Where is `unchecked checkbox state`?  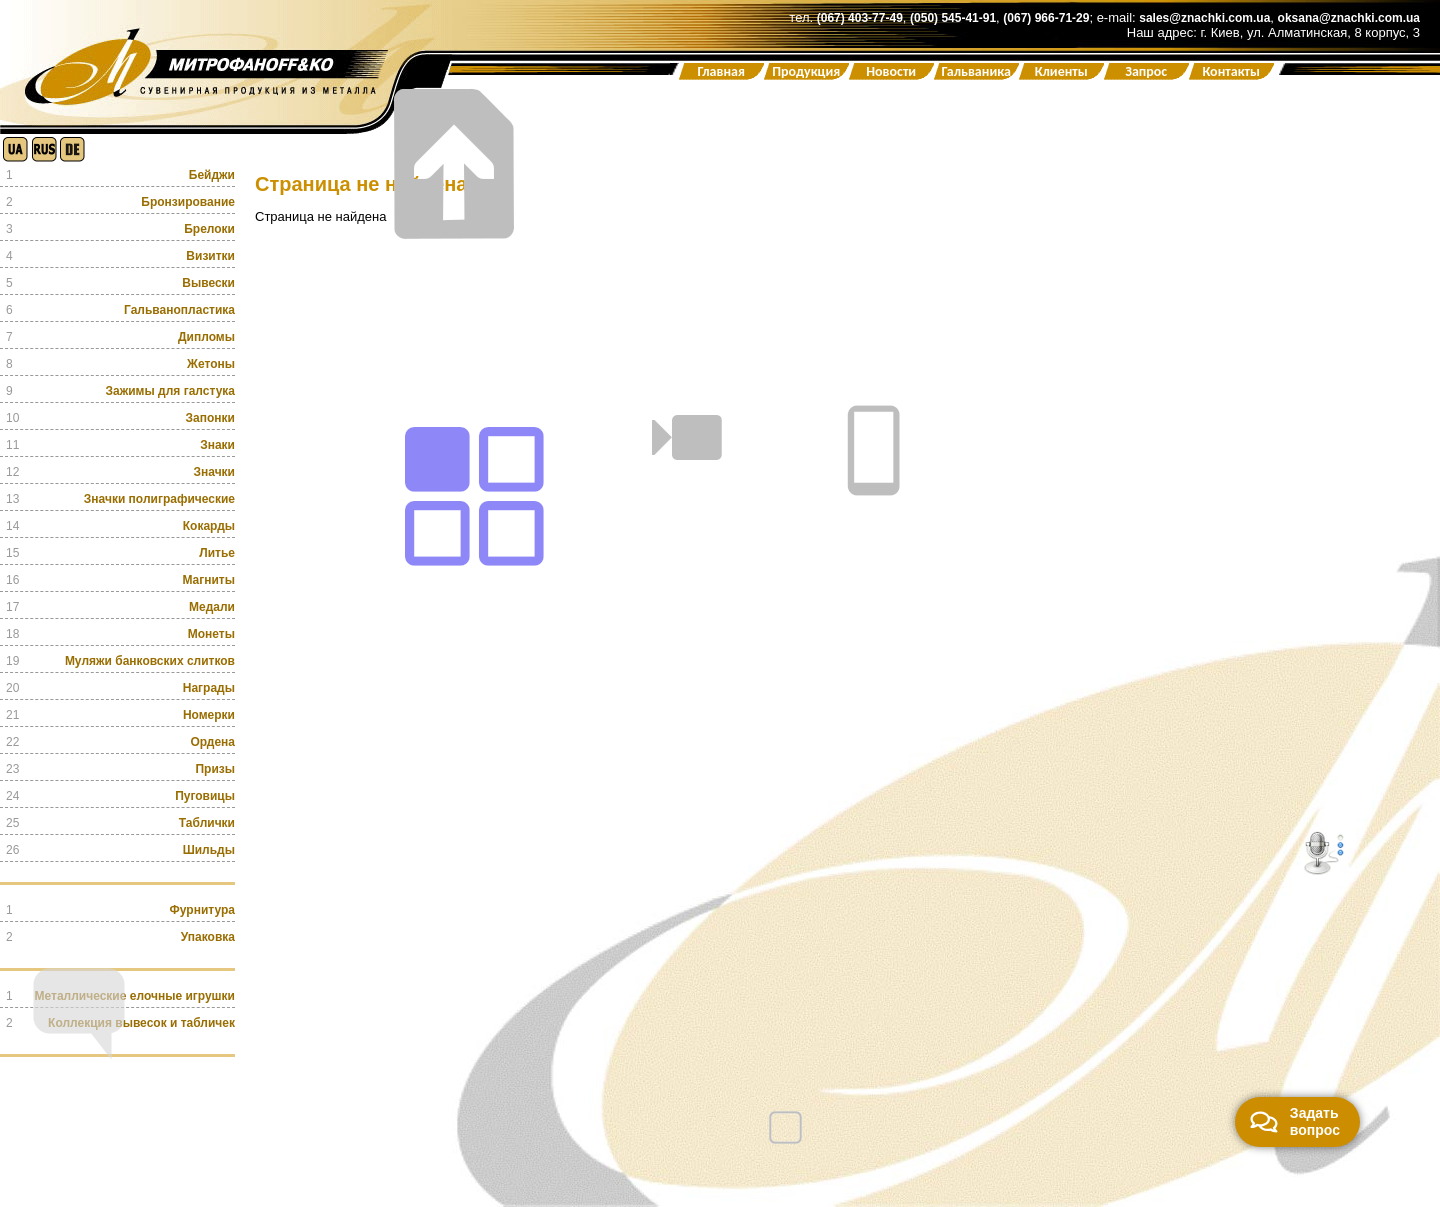 unchecked checkbox state is located at coordinates (785, 1127).